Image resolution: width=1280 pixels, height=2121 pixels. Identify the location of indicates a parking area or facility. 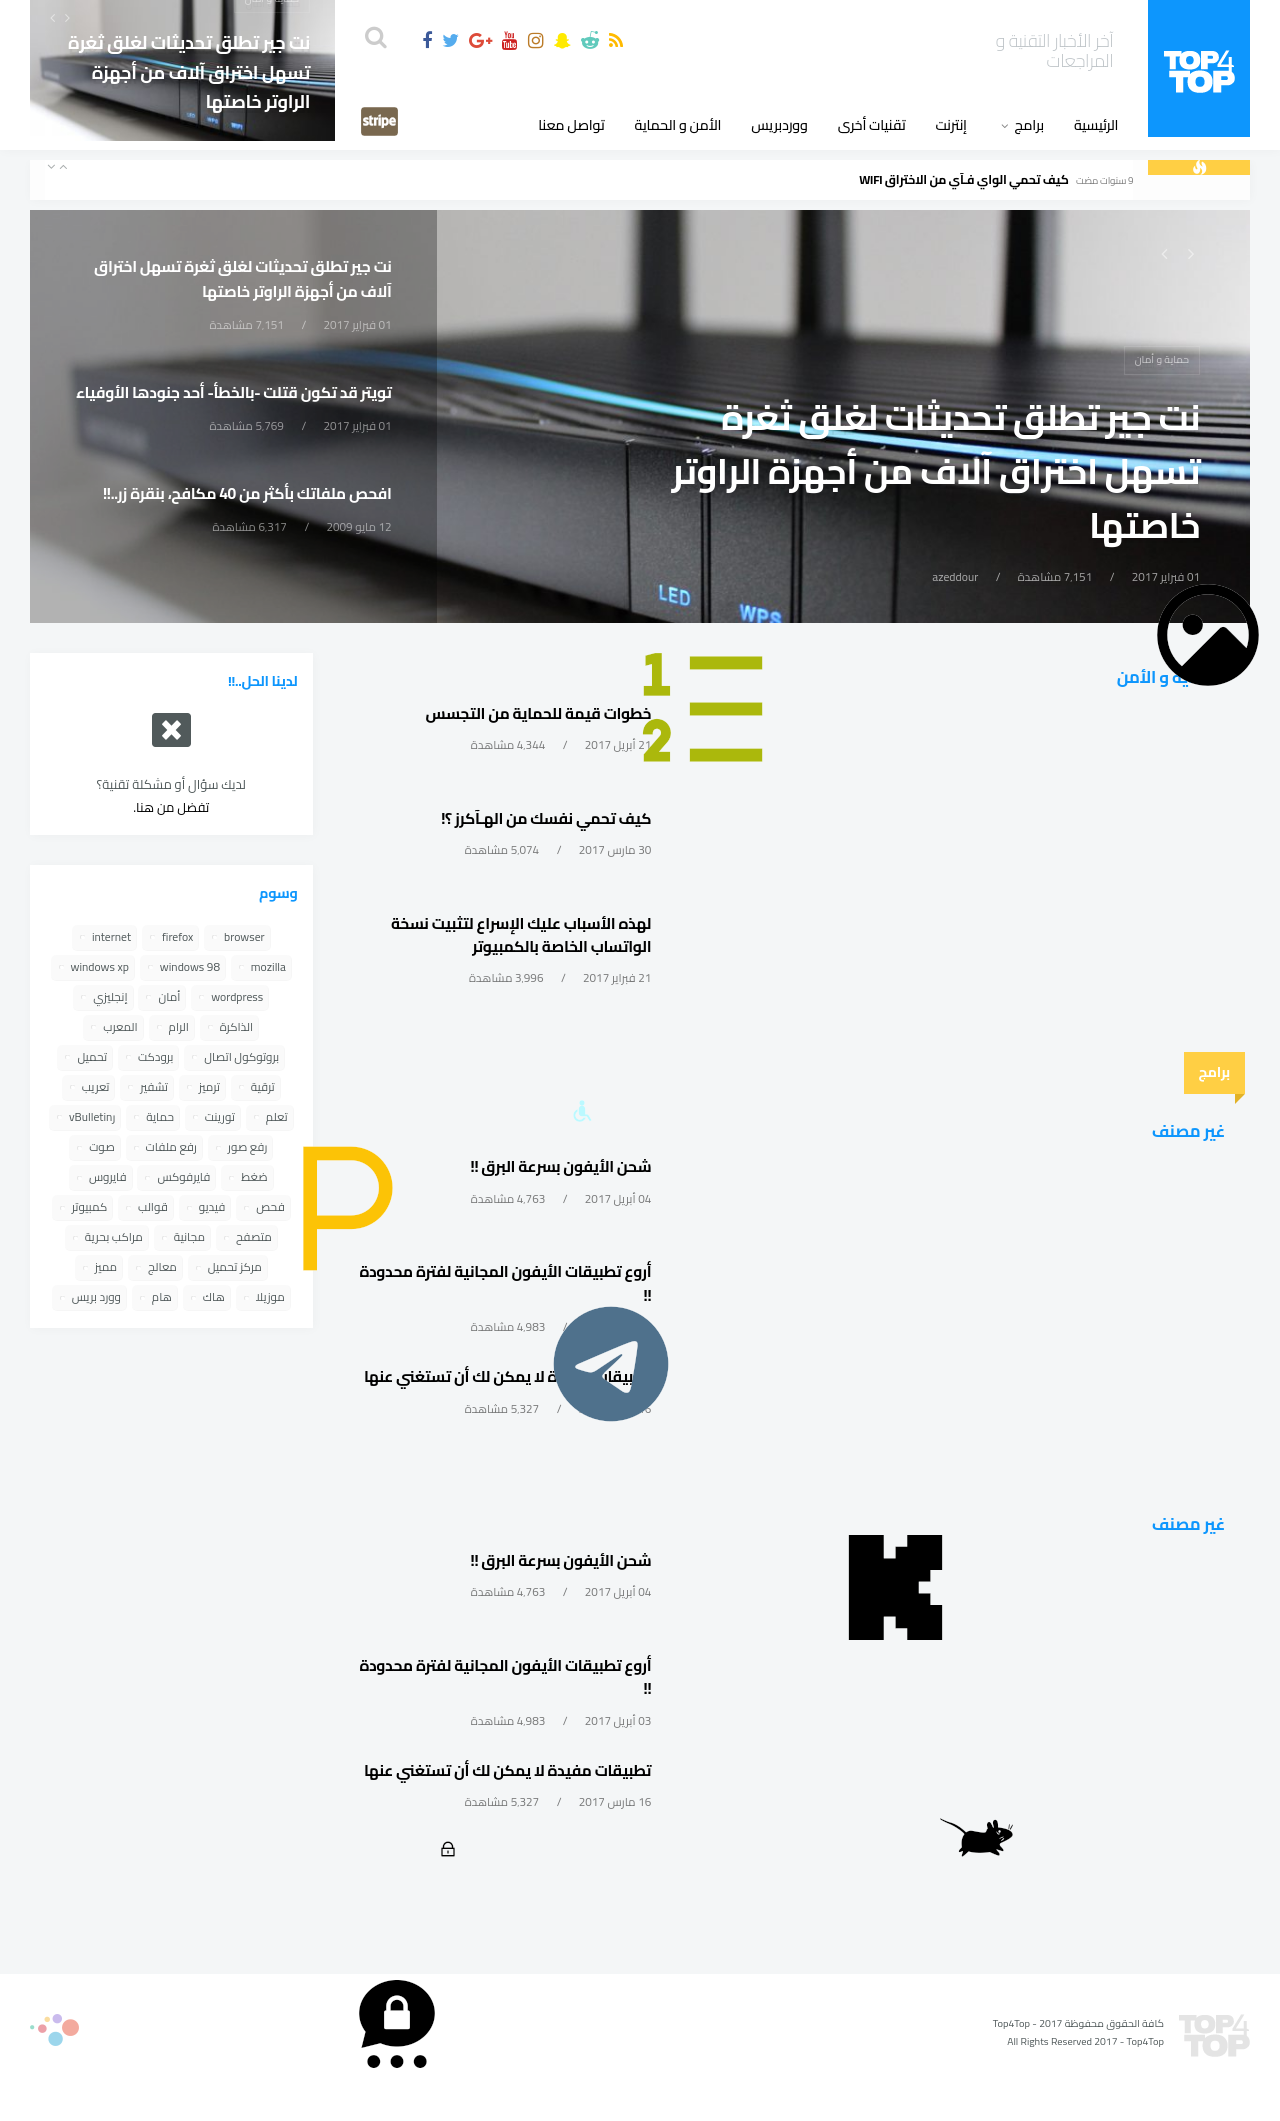
(344, 1208).